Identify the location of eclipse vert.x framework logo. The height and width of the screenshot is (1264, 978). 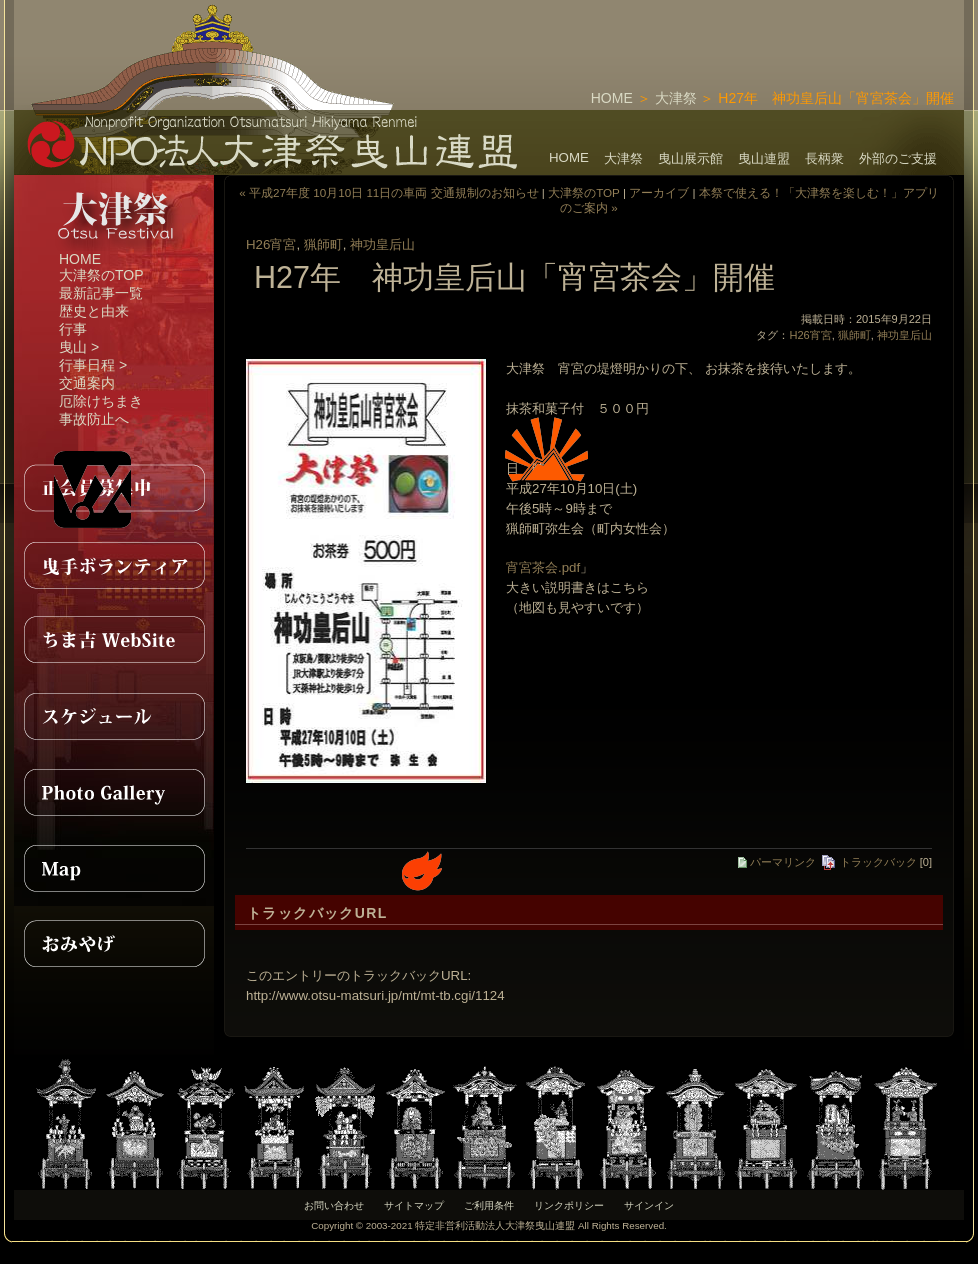
(92, 489).